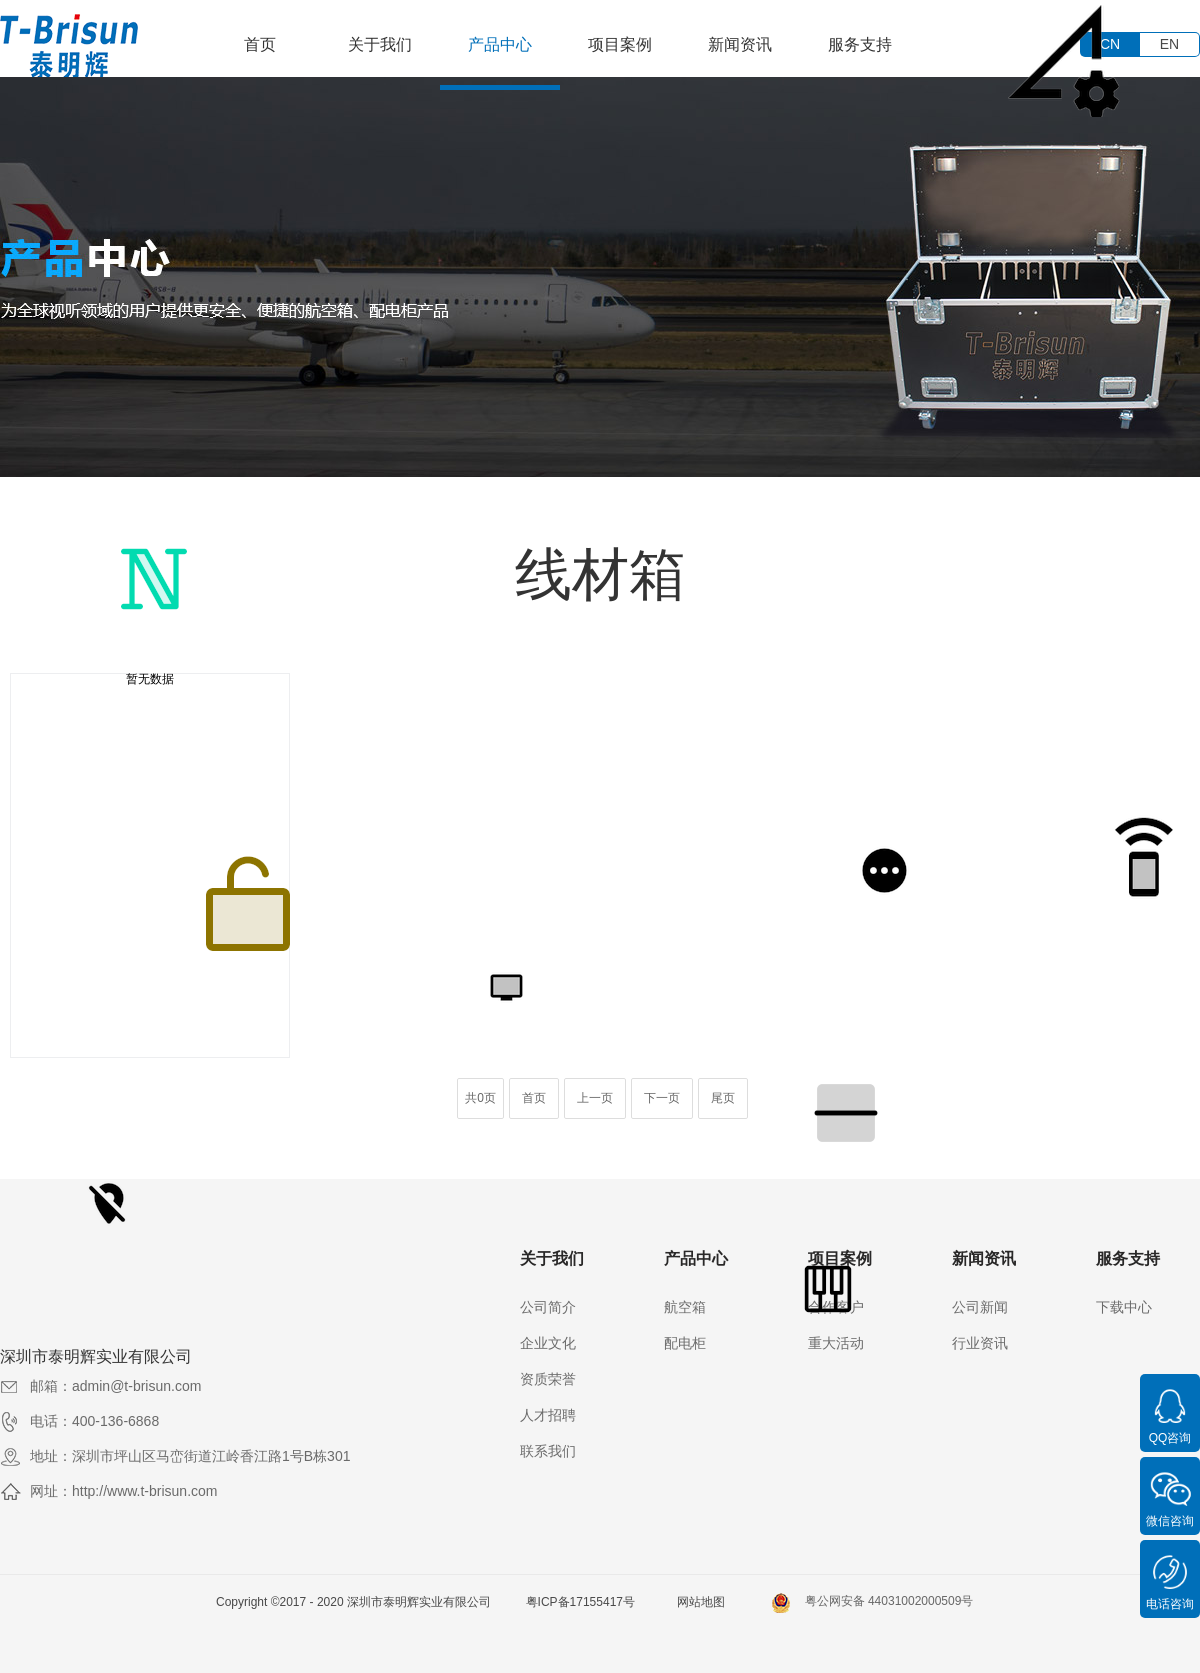 The image size is (1200, 1673). Describe the element at coordinates (506, 987) in the screenshot. I see `access personal video content` at that location.